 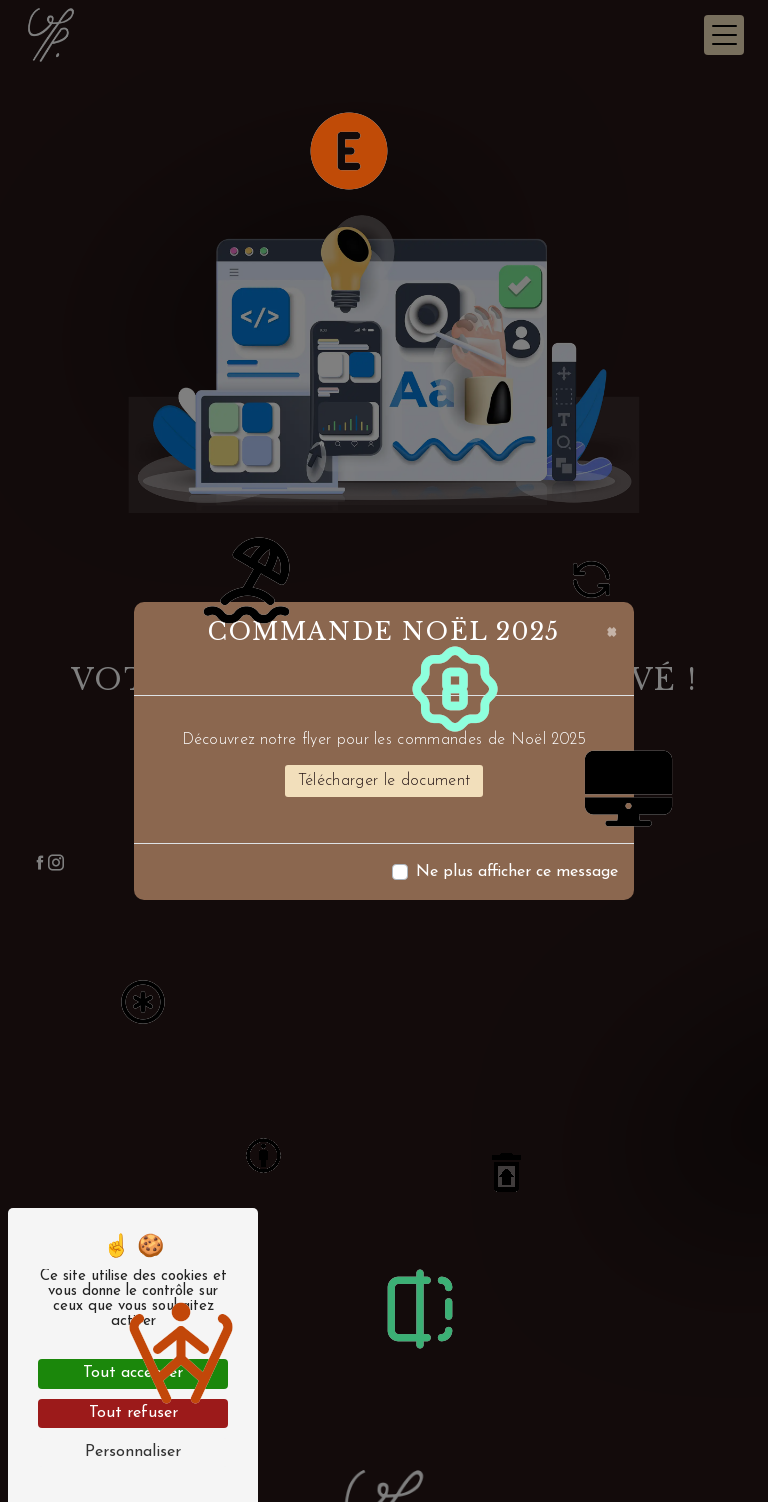 What do you see at coordinates (455, 689) in the screenshot?
I see `indicates rank or position number 8` at bounding box center [455, 689].